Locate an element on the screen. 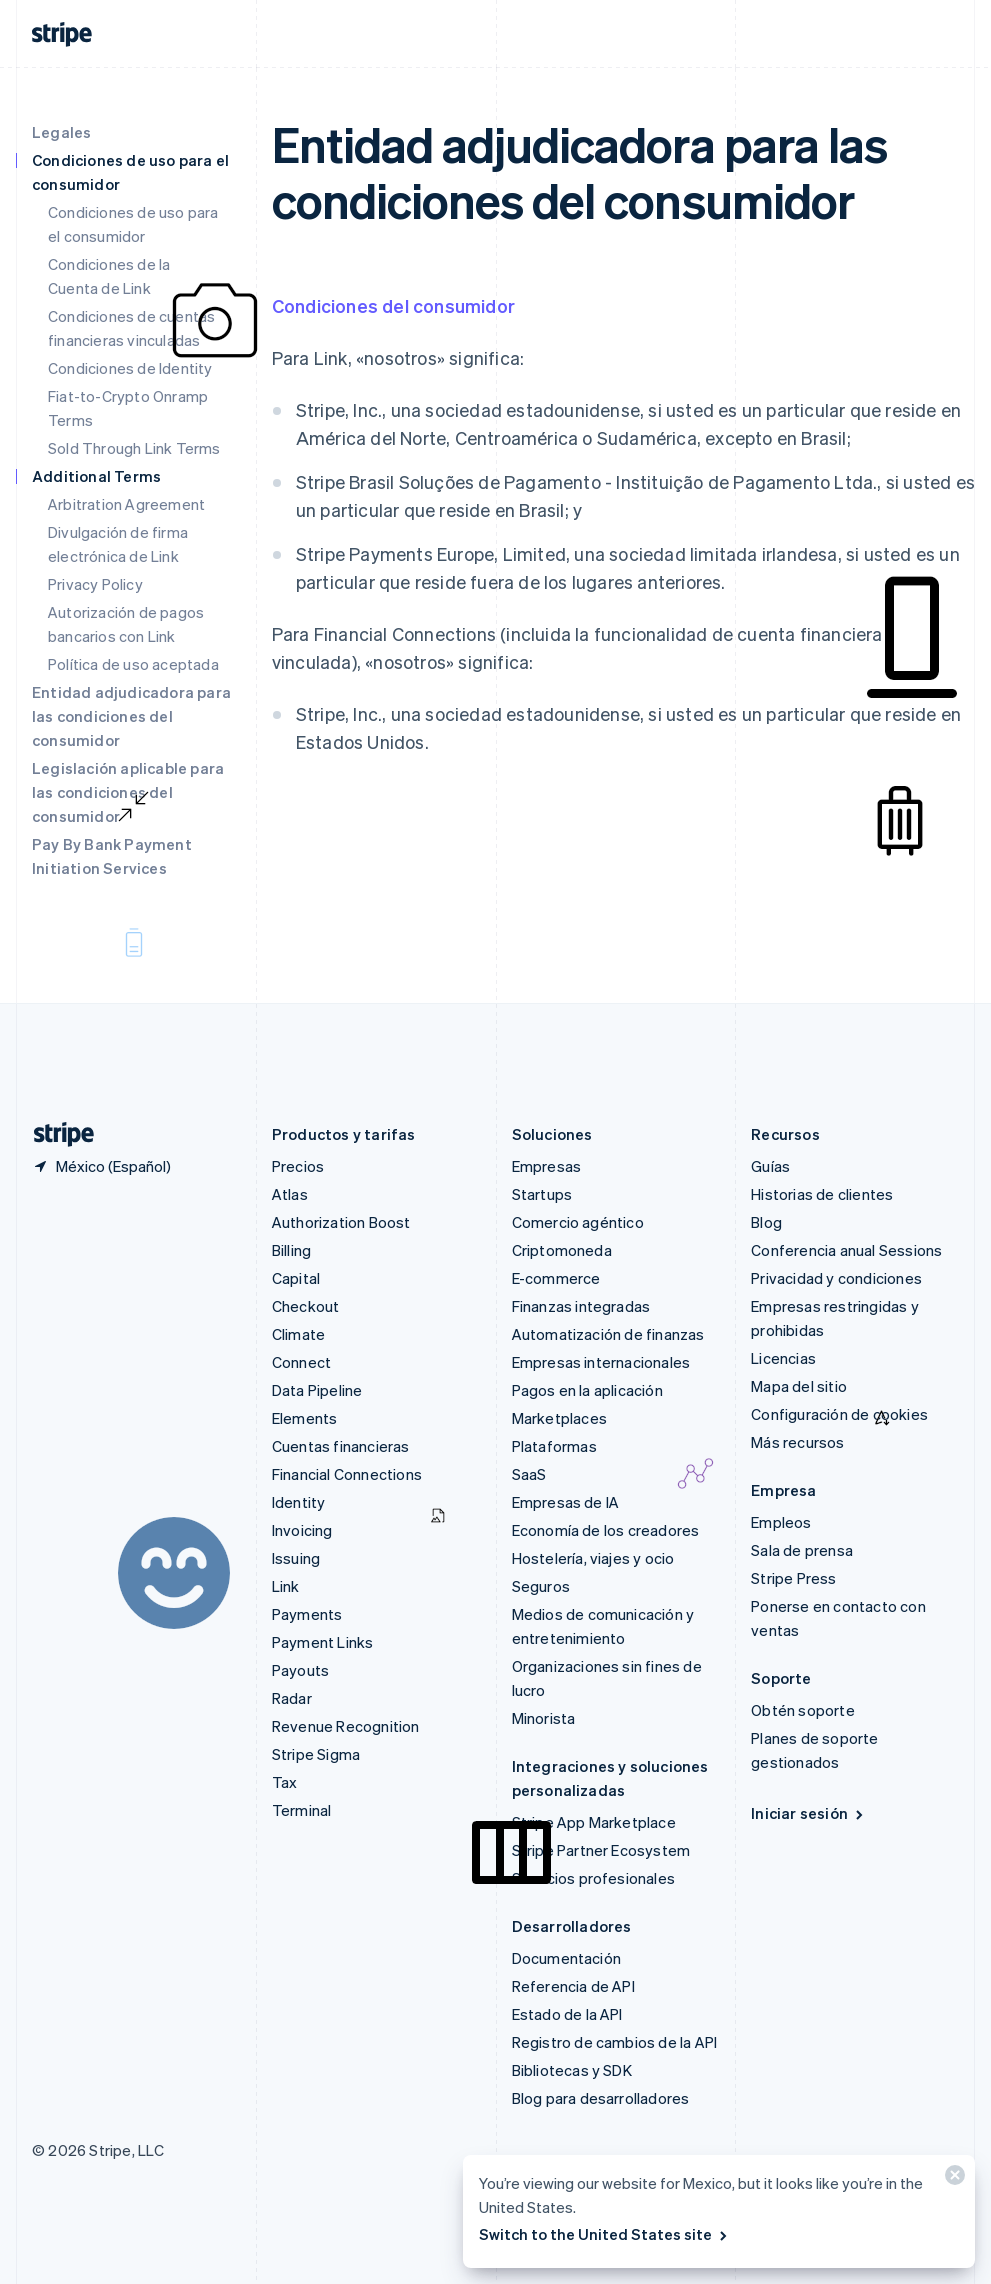 The width and height of the screenshot is (991, 2284). align object to bottom edge is located at coordinates (912, 635).